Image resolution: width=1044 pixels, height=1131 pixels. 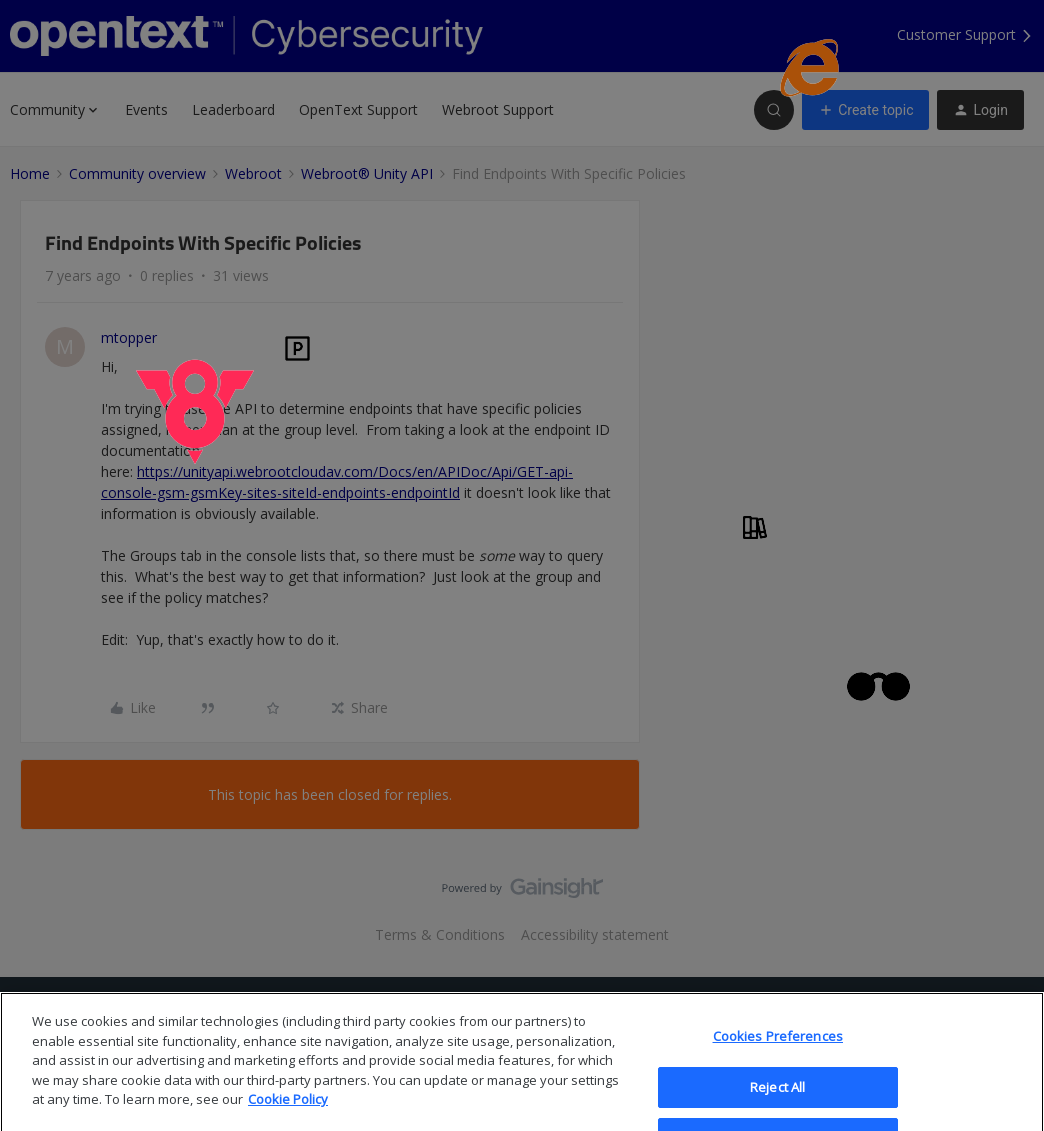 What do you see at coordinates (878, 686) in the screenshot?
I see `enable reading mode` at bounding box center [878, 686].